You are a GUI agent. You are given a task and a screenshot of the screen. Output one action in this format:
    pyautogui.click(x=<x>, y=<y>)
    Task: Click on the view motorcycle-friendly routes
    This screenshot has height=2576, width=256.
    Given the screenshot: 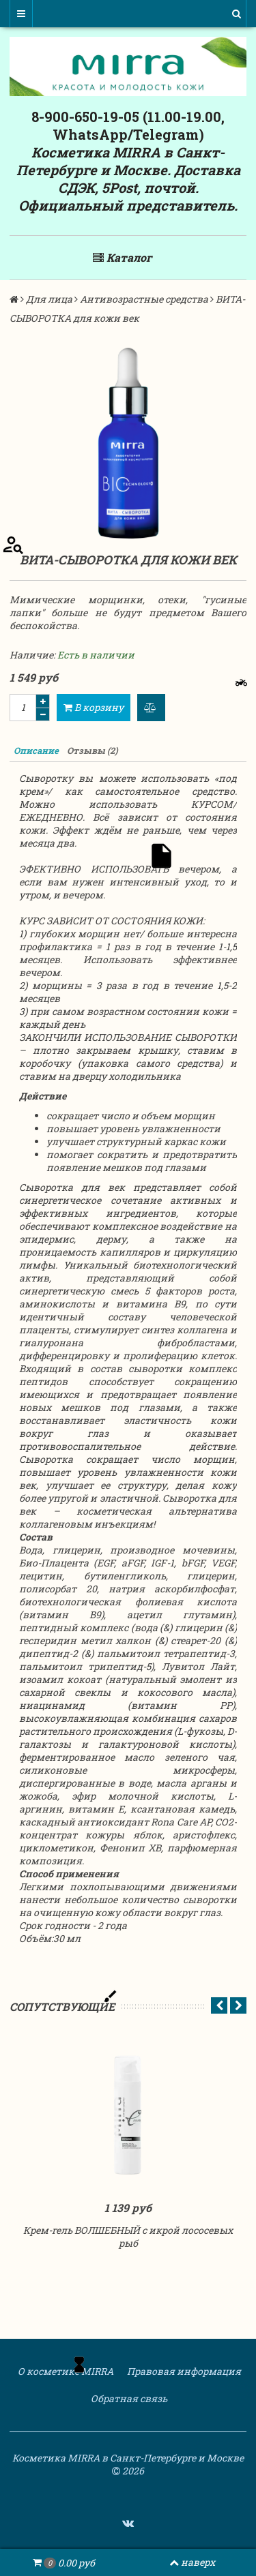 What is the action you would take?
    pyautogui.click(x=241, y=682)
    